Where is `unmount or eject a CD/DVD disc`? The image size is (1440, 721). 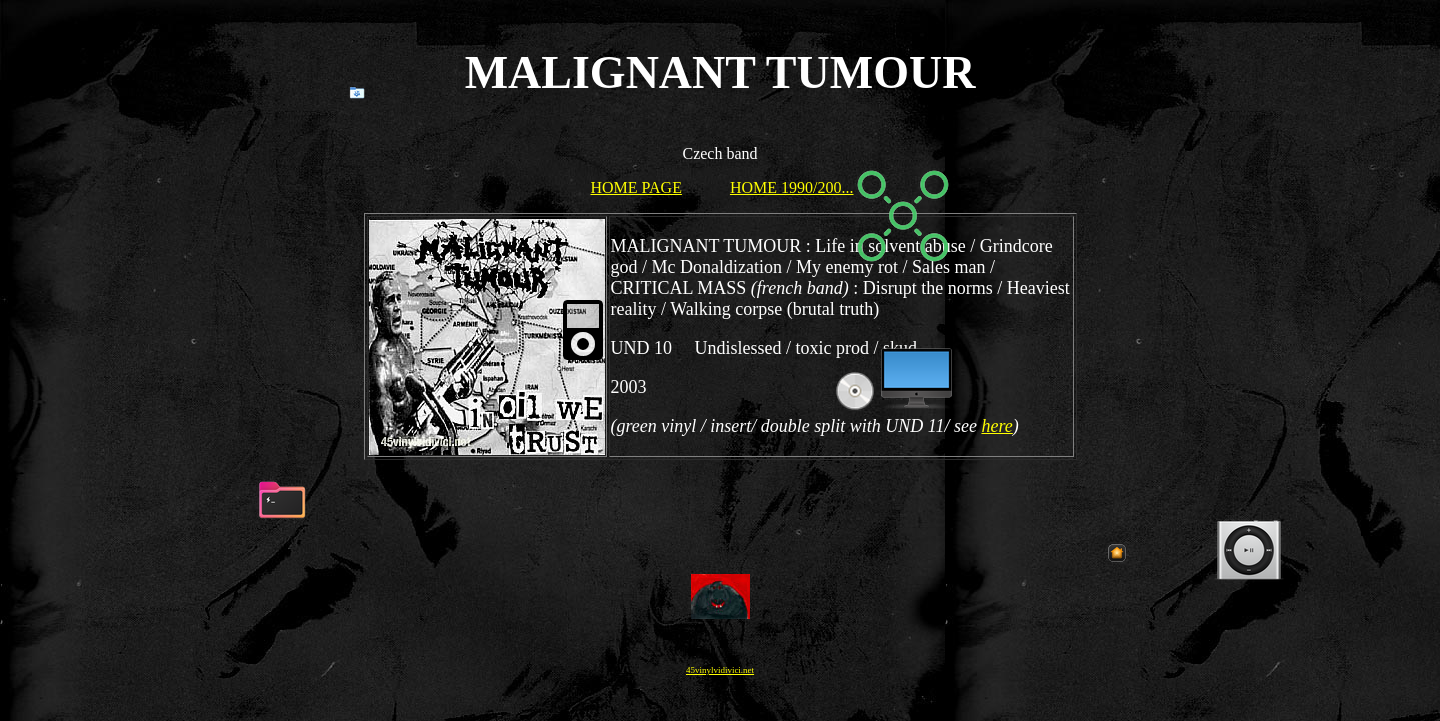 unmount or eject a CD/DVD disc is located at coordinates (855, 391).